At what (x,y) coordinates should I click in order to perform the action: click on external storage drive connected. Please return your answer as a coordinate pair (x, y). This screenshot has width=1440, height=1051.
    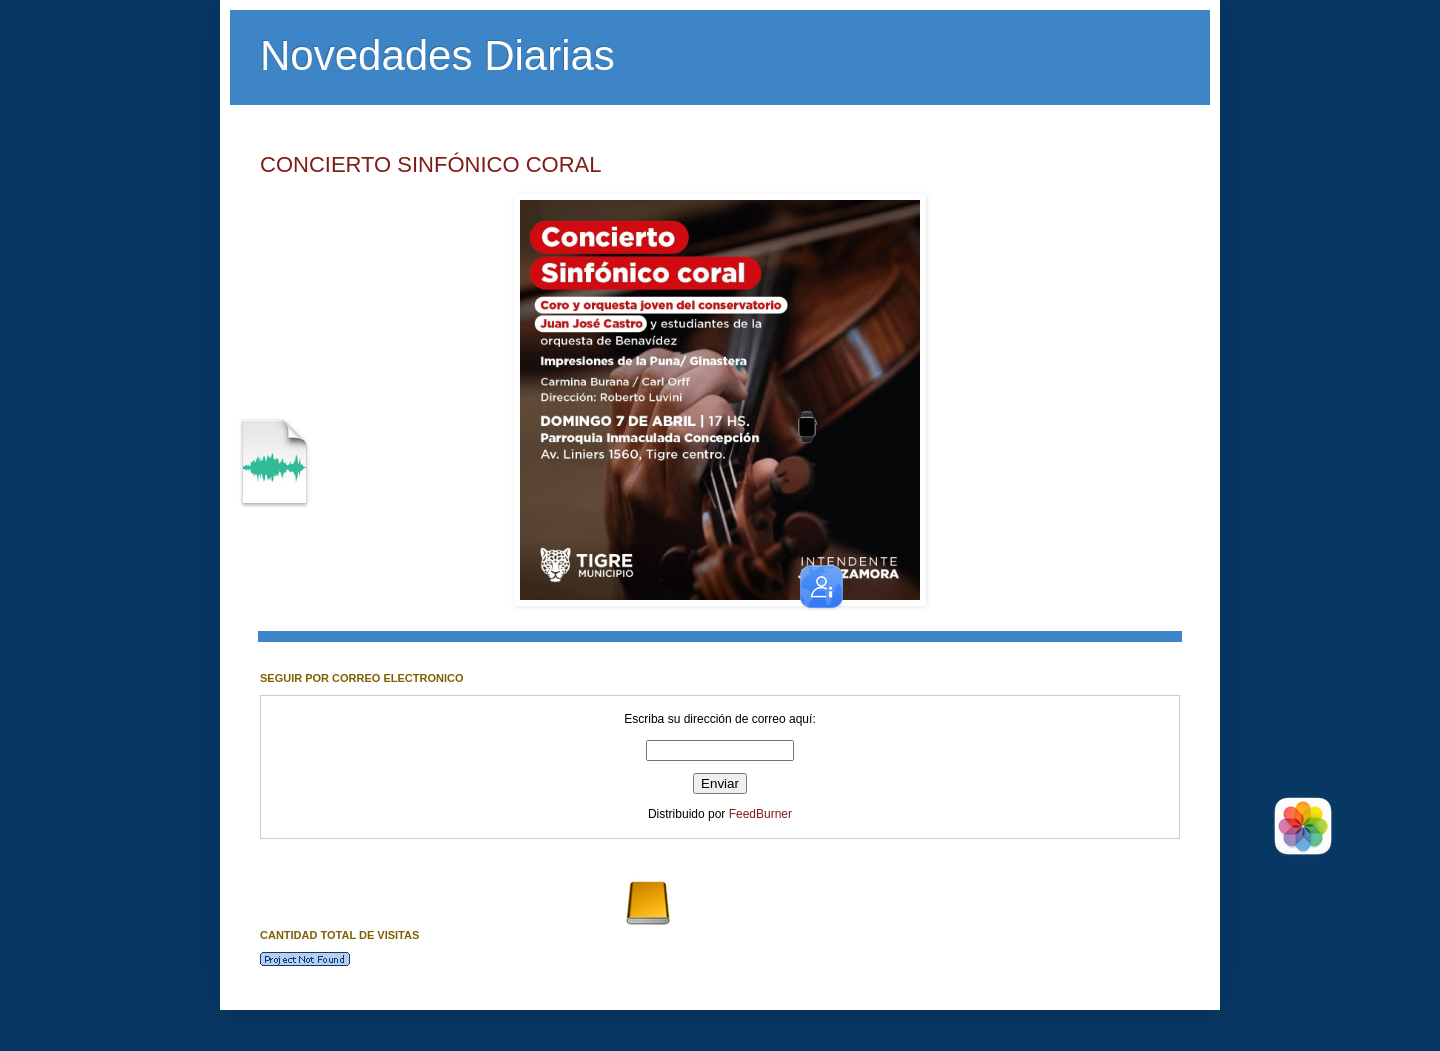
    Looking at the image, I should click on (648, 903).